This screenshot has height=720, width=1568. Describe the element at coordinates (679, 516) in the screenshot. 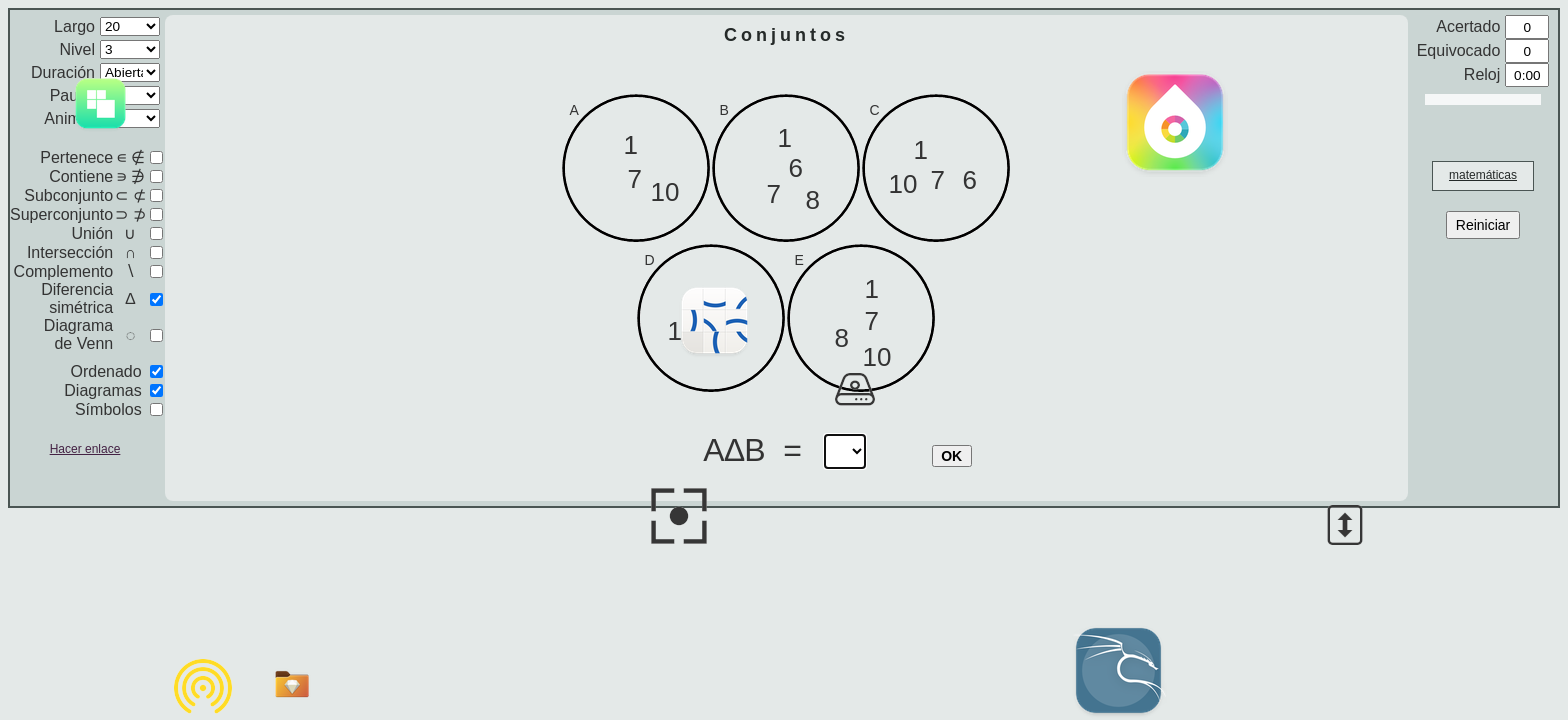

I see `screen recording or screen capture tool` at that location.